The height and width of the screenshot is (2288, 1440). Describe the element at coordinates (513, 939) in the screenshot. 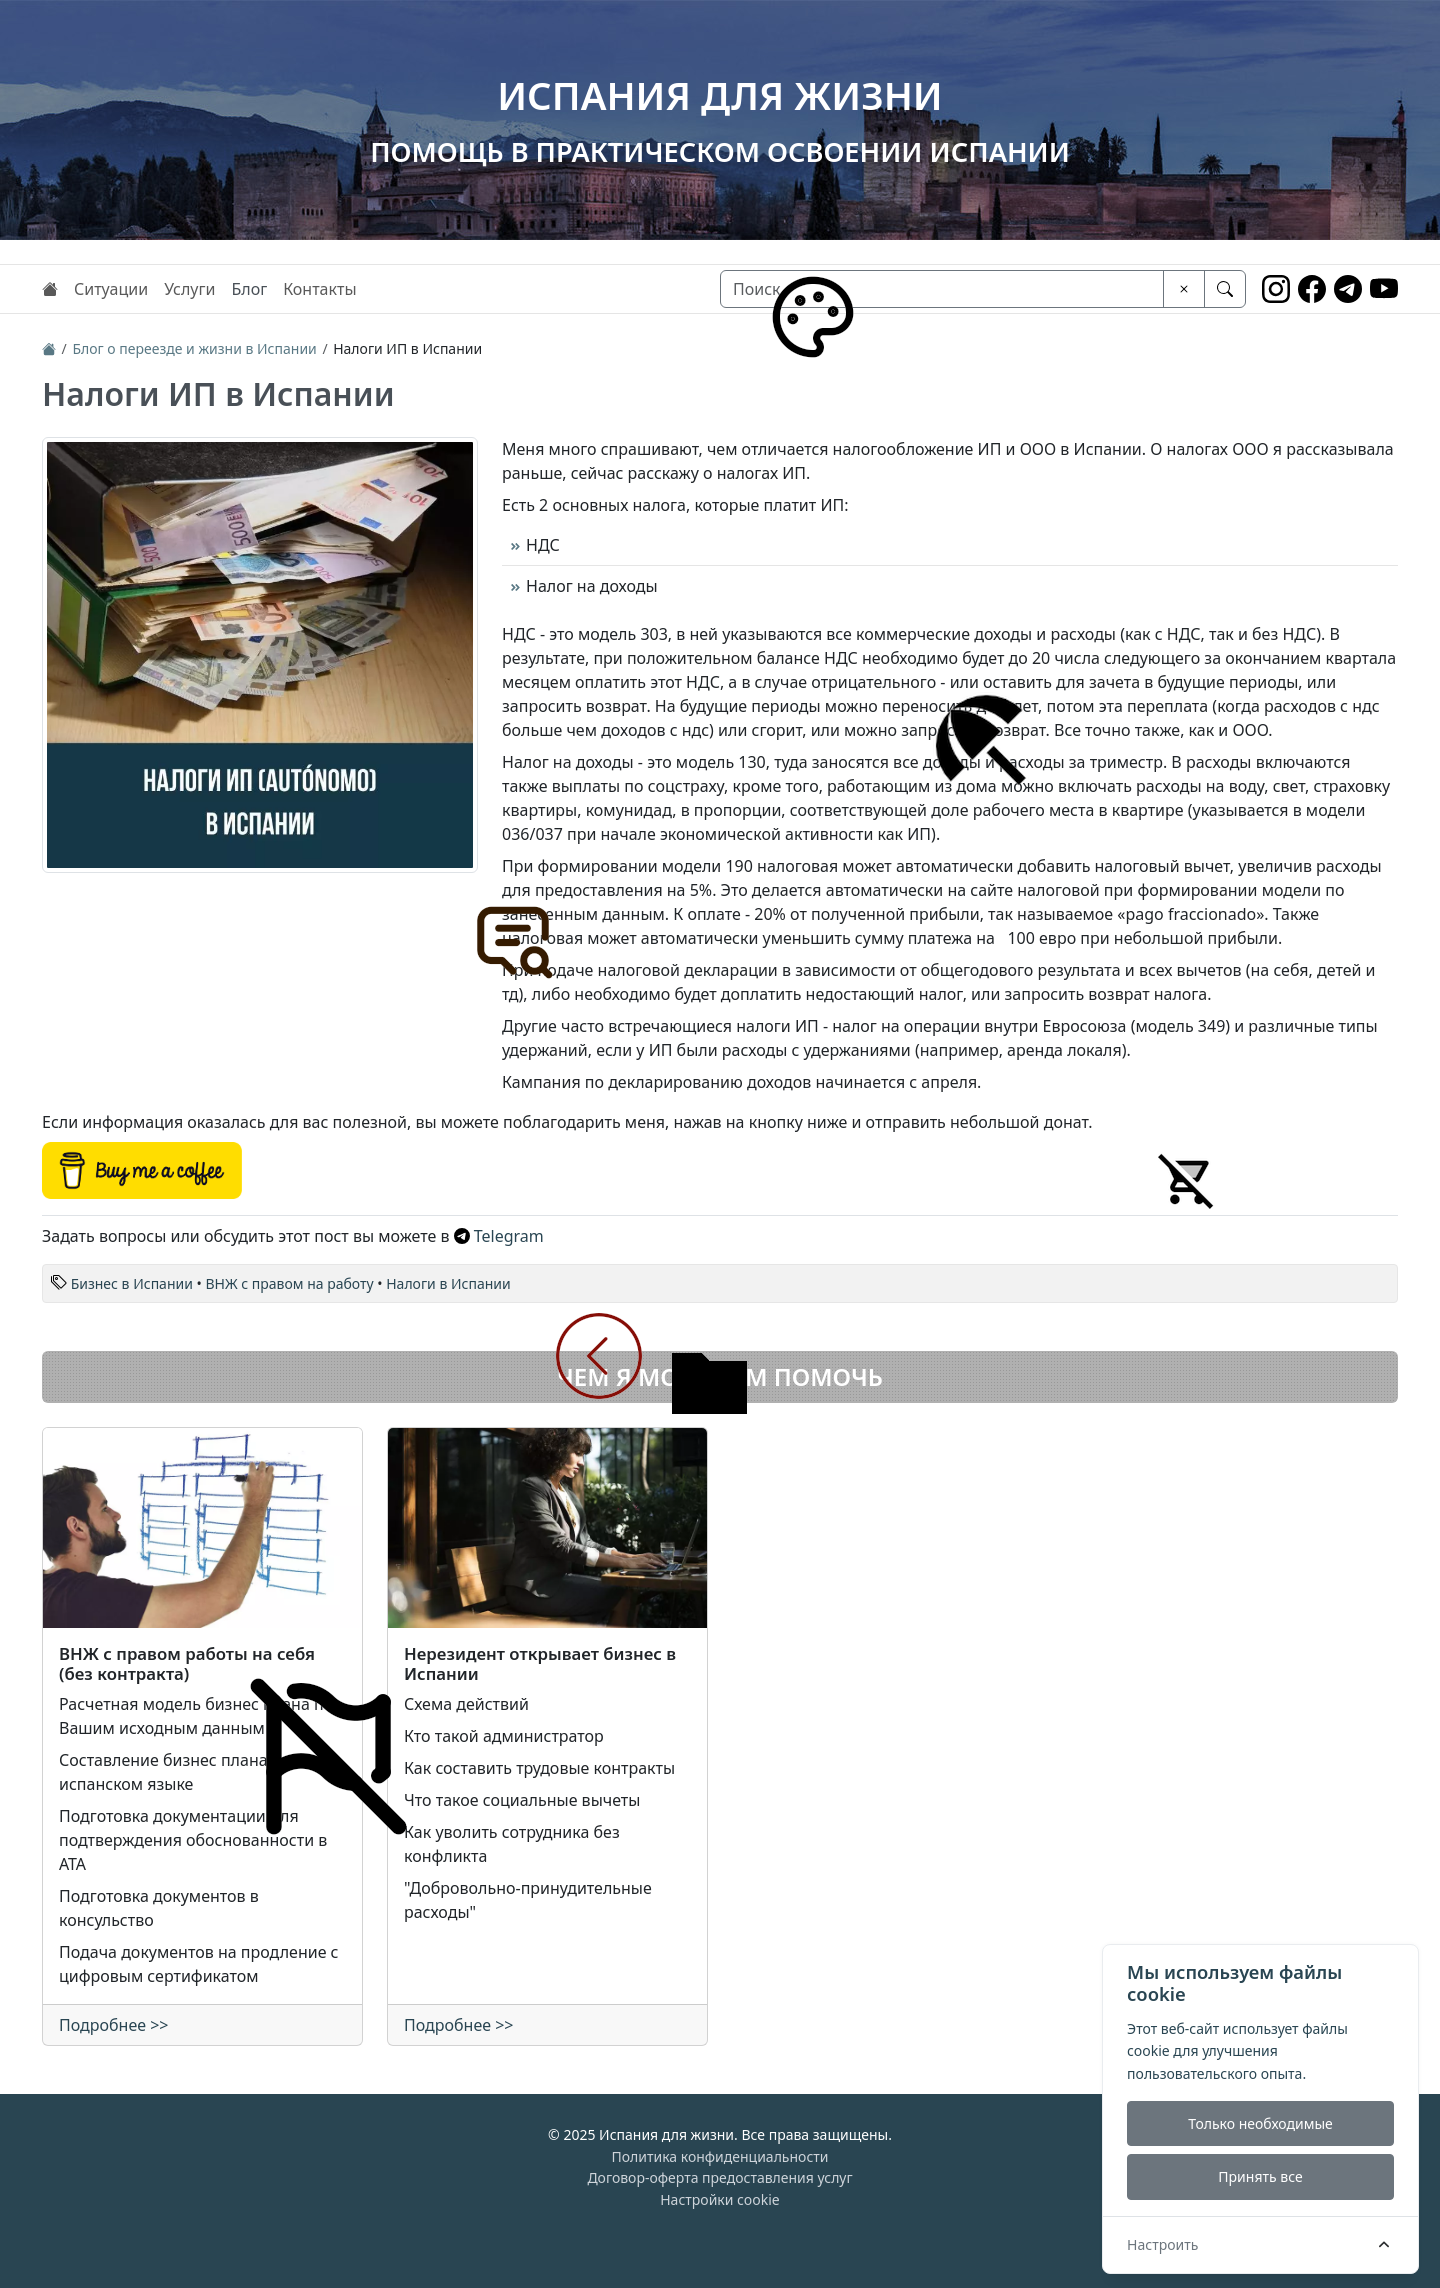

I see `search through your messages` at that location.